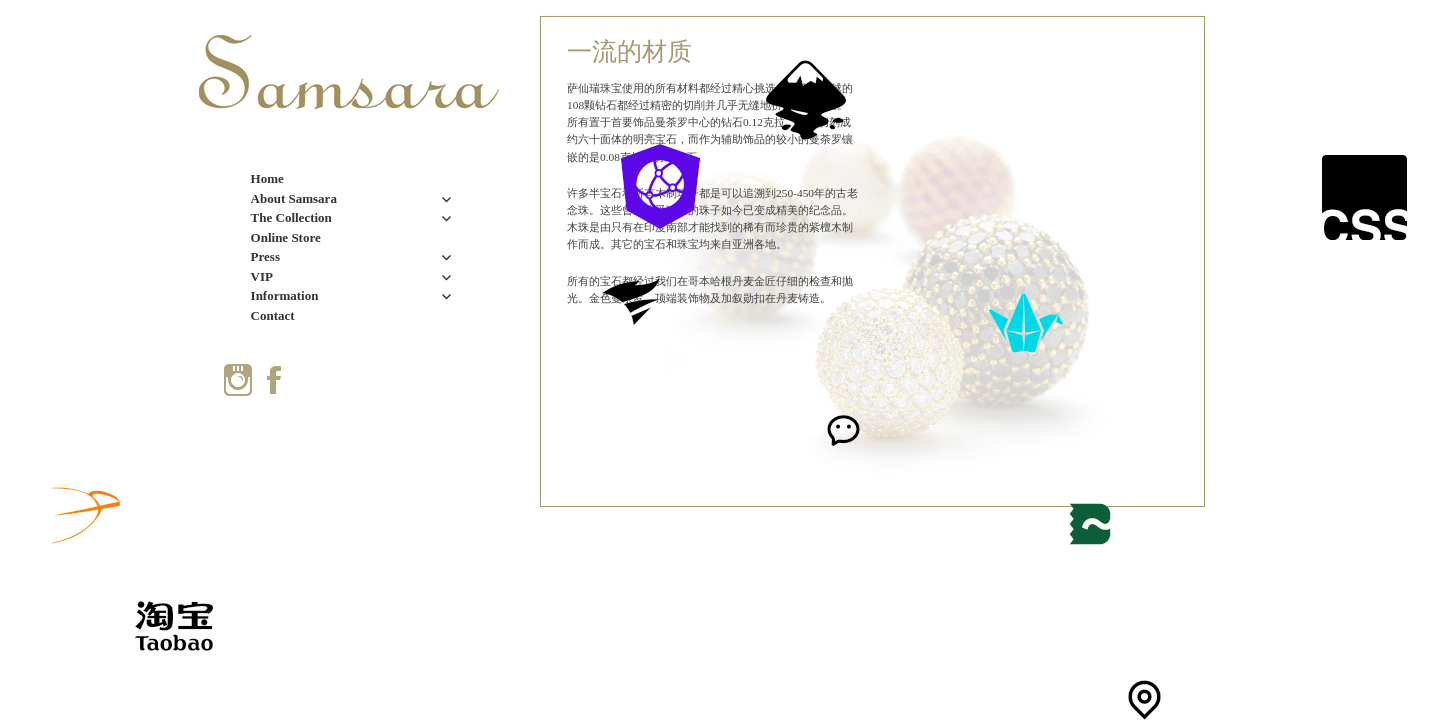 The height and width of the screenshot is (720, 1440). I want to click on Stubber app or service logo, so click(1090, 524).